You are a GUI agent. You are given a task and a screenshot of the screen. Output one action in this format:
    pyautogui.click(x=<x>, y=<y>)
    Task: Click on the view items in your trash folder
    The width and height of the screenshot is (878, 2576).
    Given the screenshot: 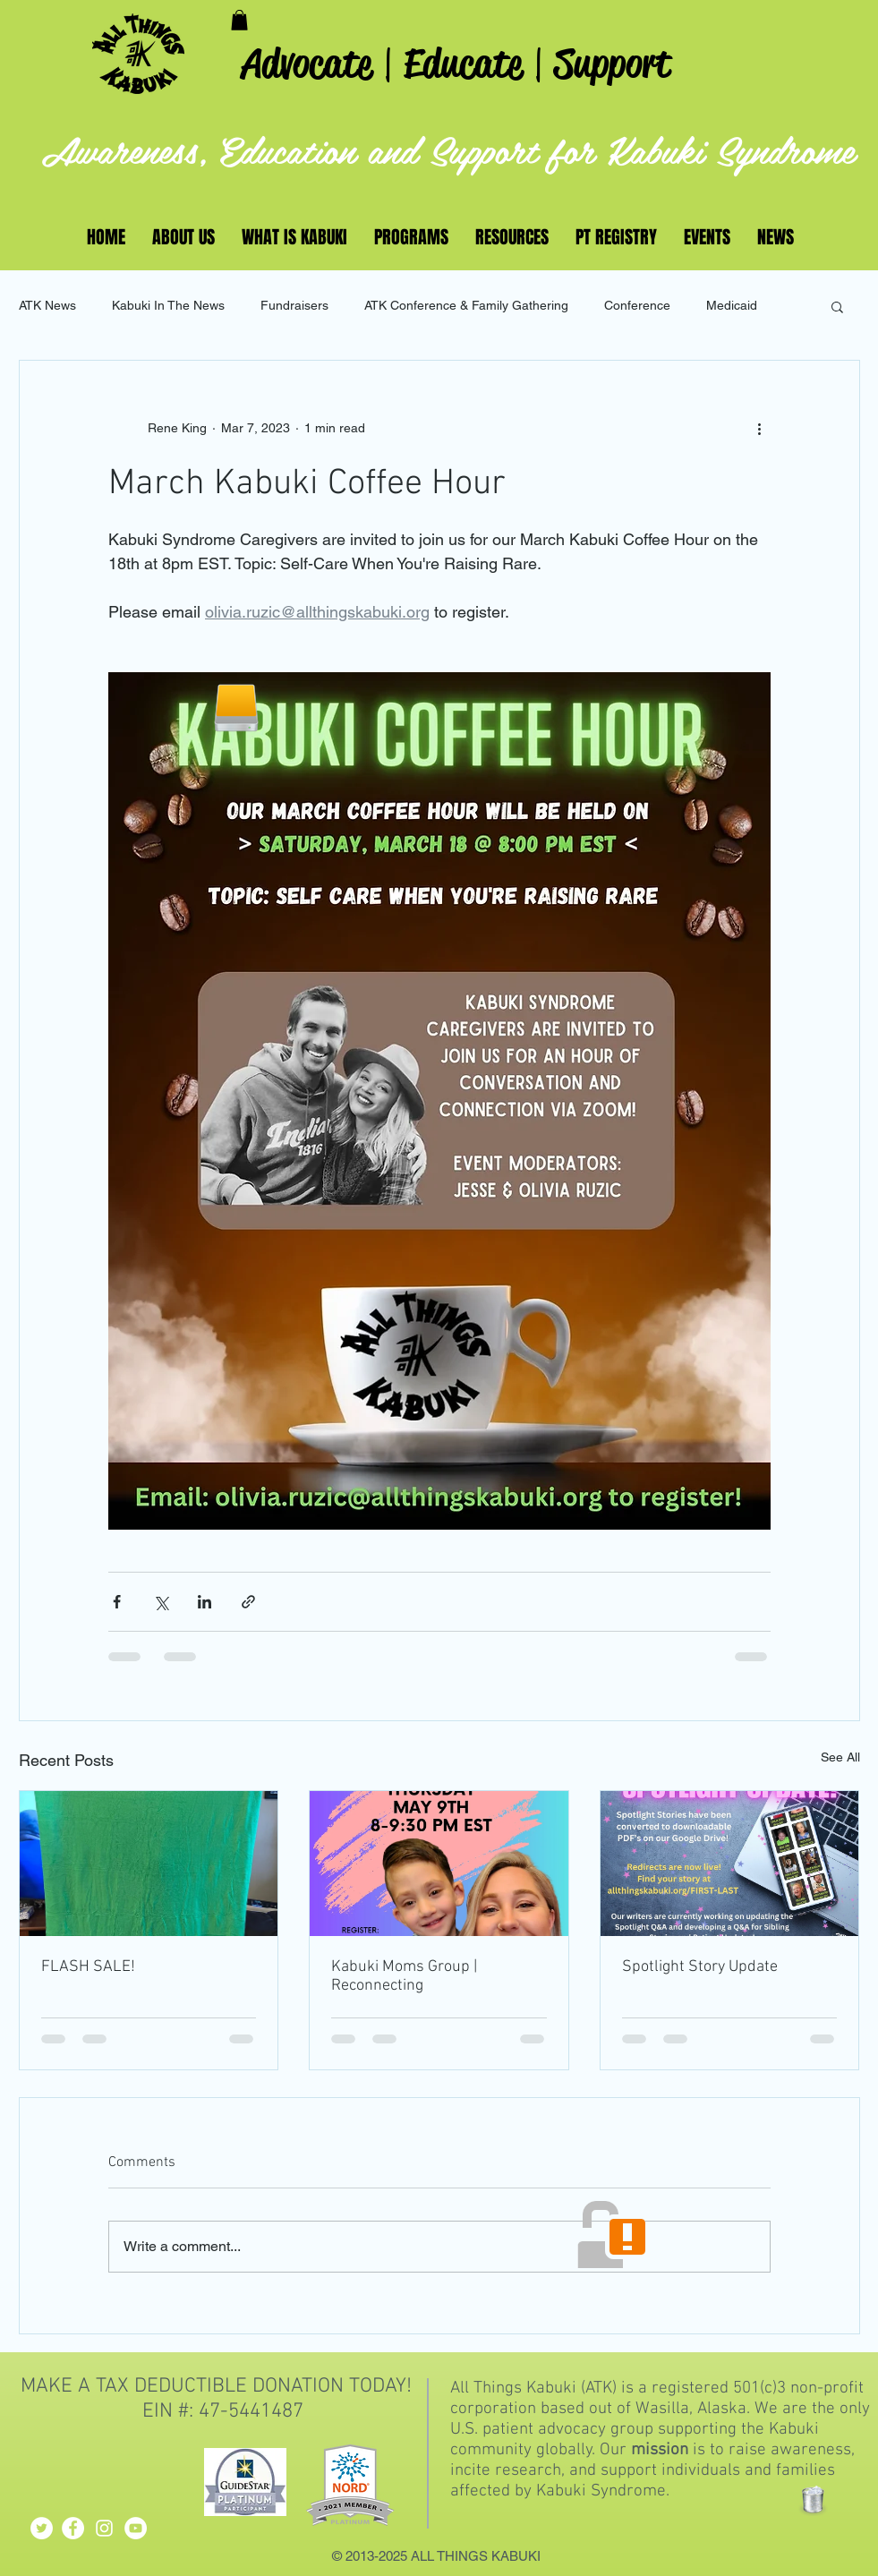 What is the action you would take?
    pyautogui.click(x=813, y=2499)
    